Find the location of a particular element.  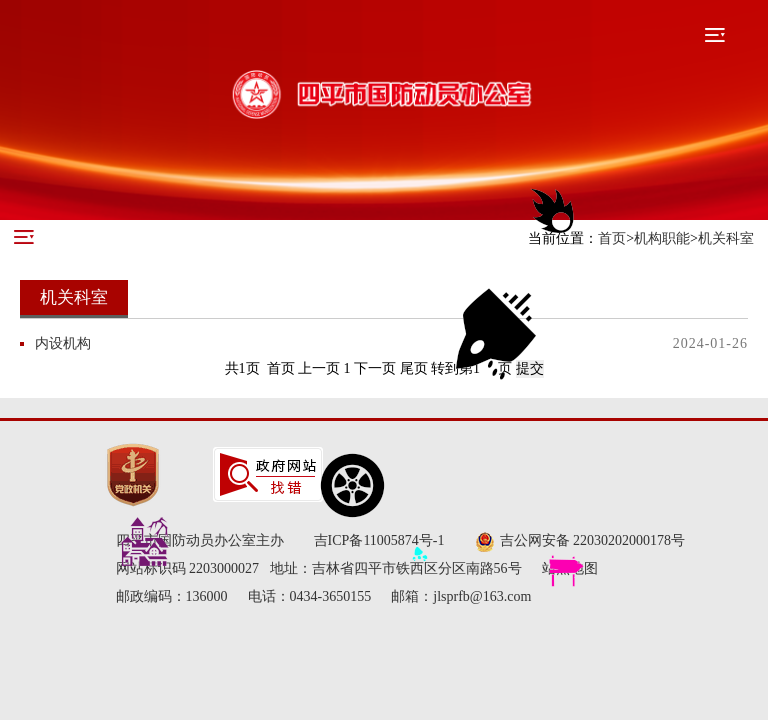

access haunted house level or spooky game area is located at coordinates (144, 541).